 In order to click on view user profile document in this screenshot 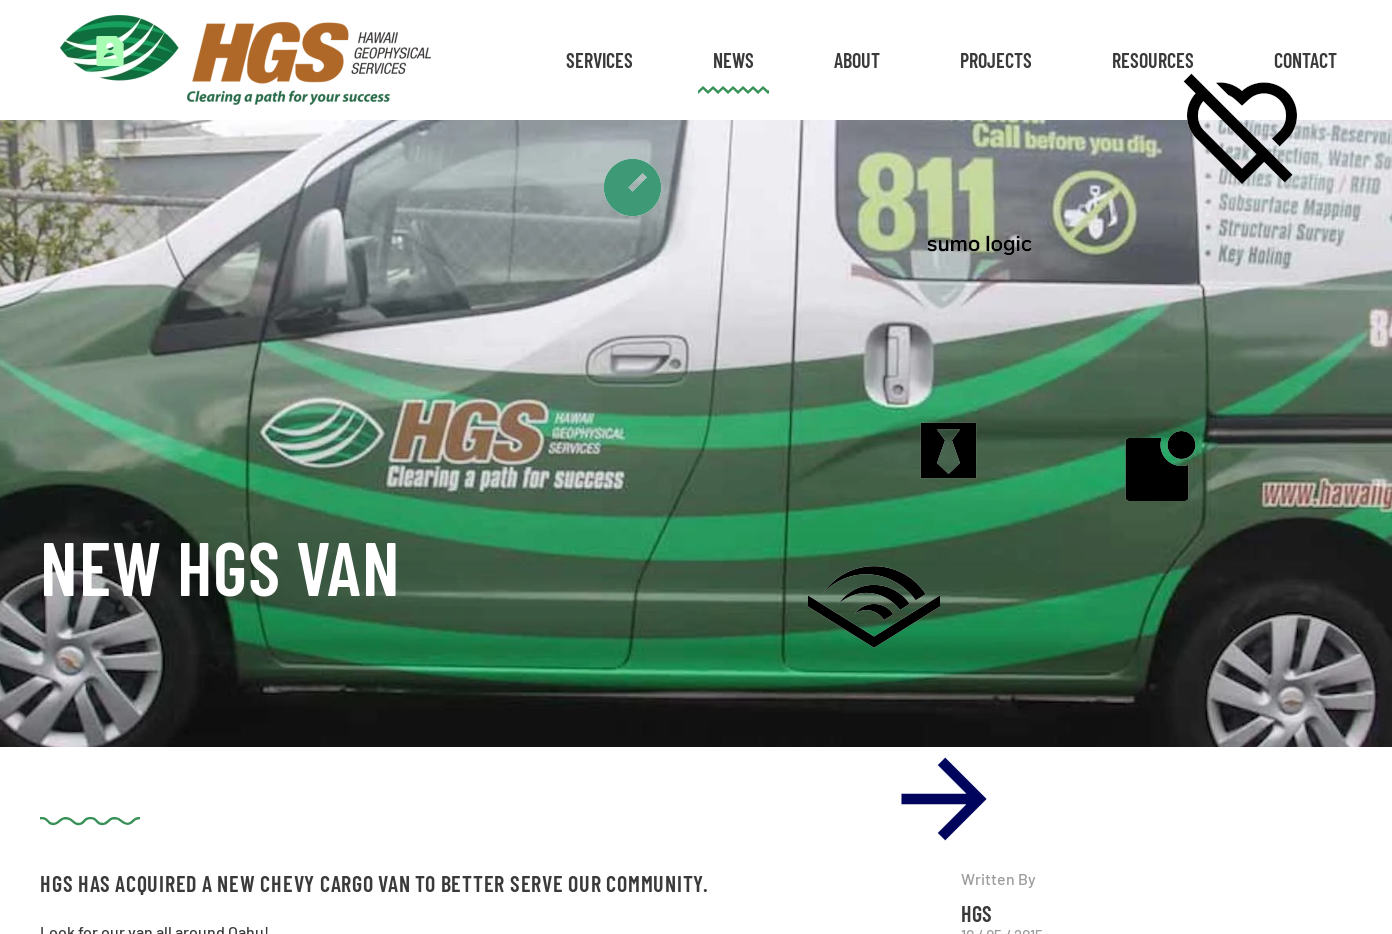, I will do `click(110, 51)`.